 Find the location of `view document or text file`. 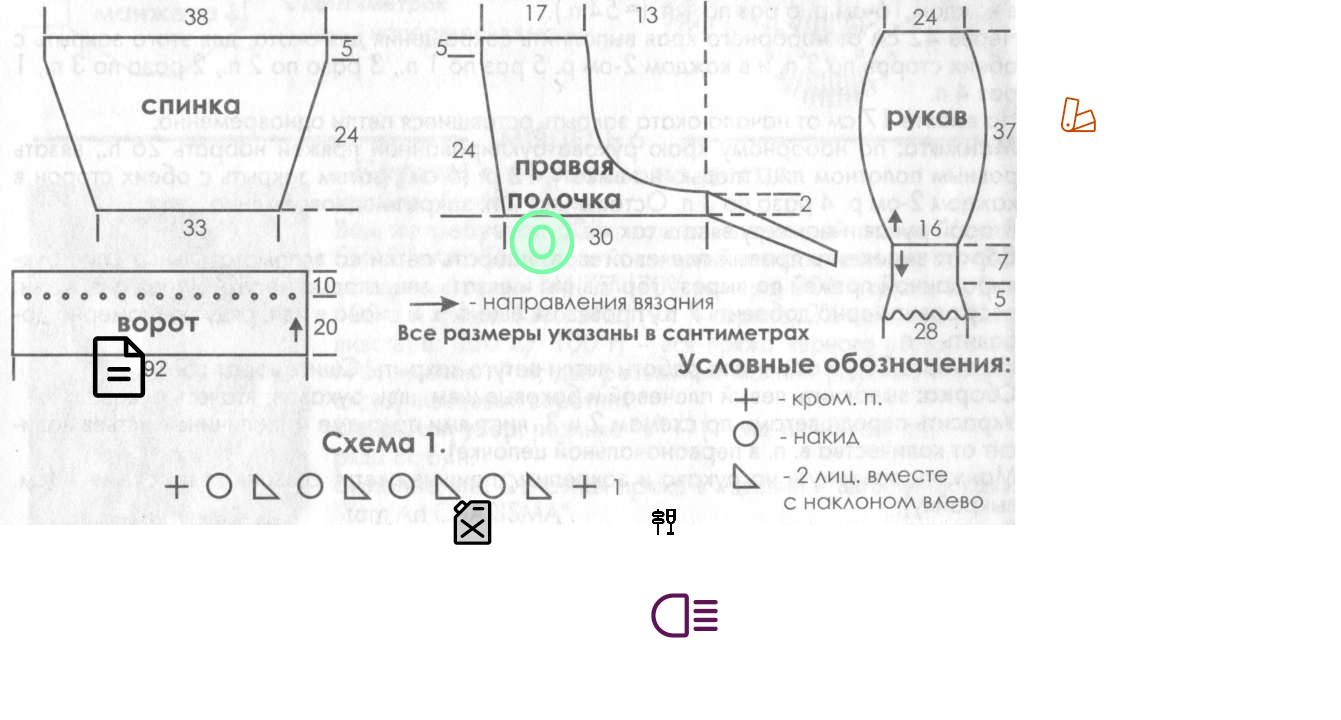

view document or text file is located at coordinates (119, 367).